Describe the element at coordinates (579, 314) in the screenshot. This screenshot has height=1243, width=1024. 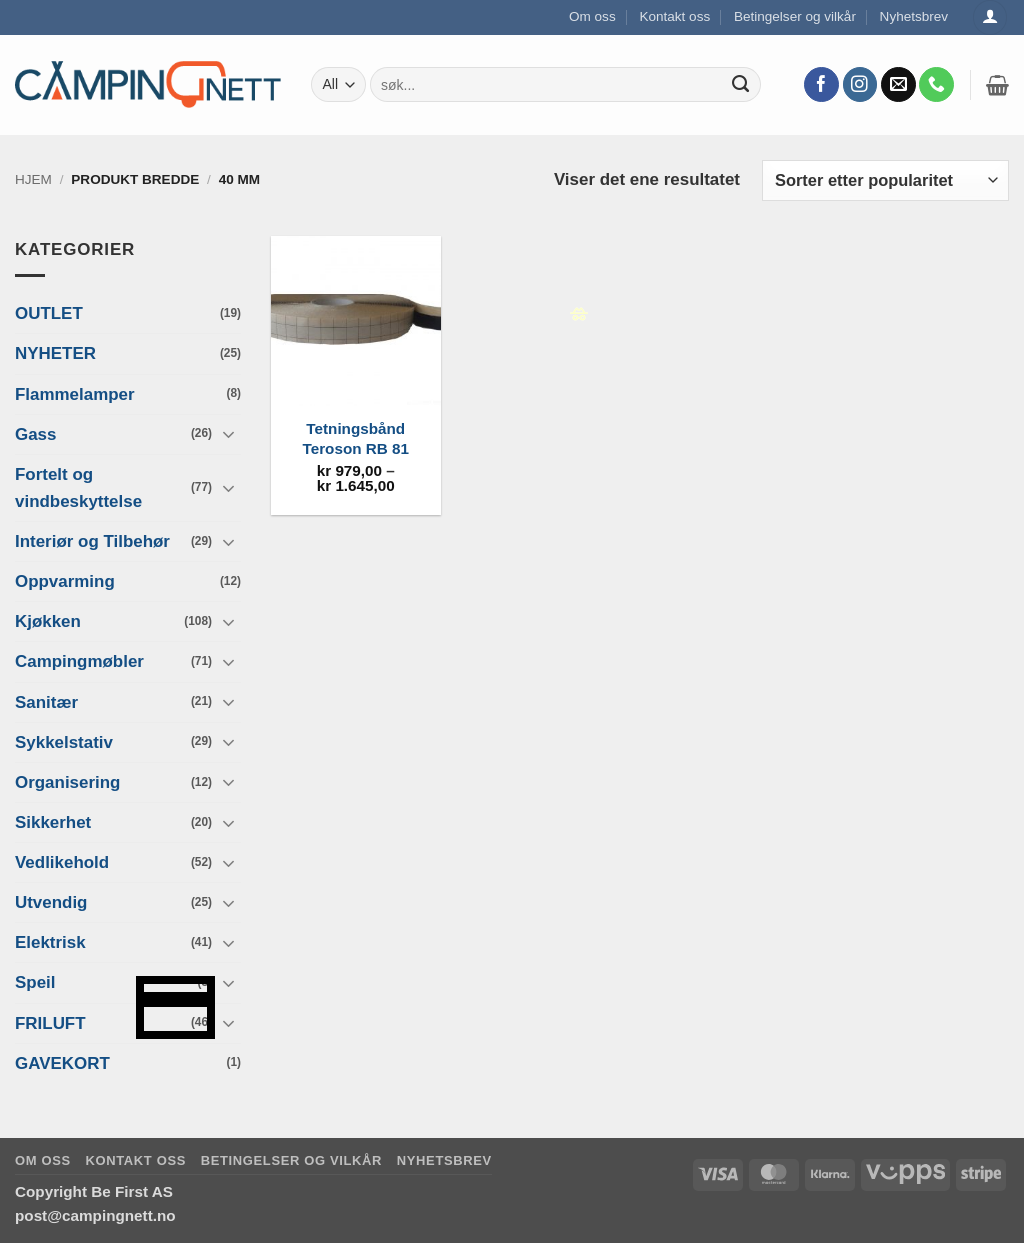
I see `access incognito or private browsing mode` at that location.